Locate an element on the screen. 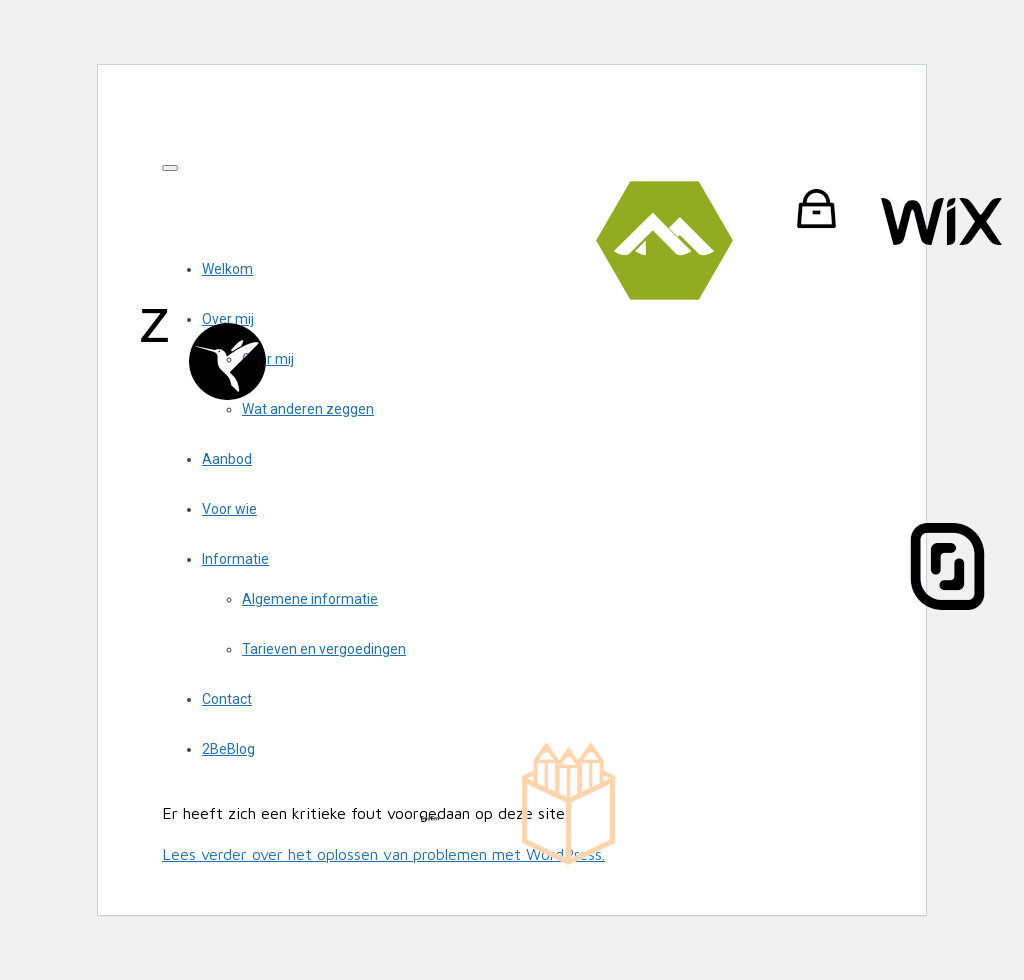 The height and width of the screenshot is (980, 1024). open Penpot design application is located at coordinates (568, 803).